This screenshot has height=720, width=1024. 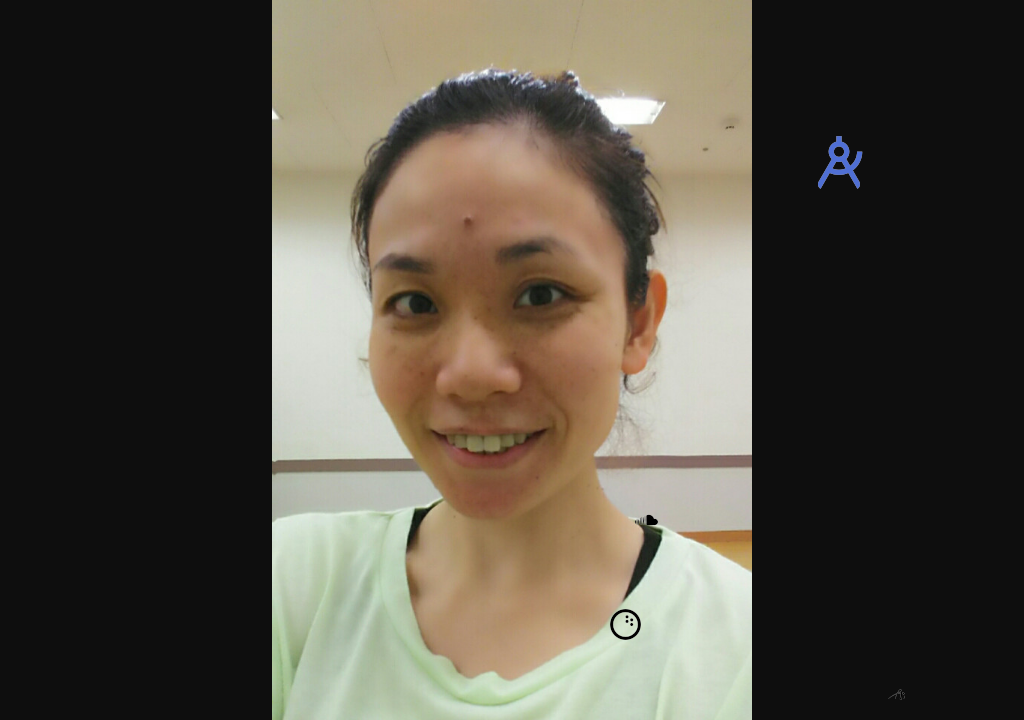 I want to click on access bowling game or sports app, so click(x=625, y=624).